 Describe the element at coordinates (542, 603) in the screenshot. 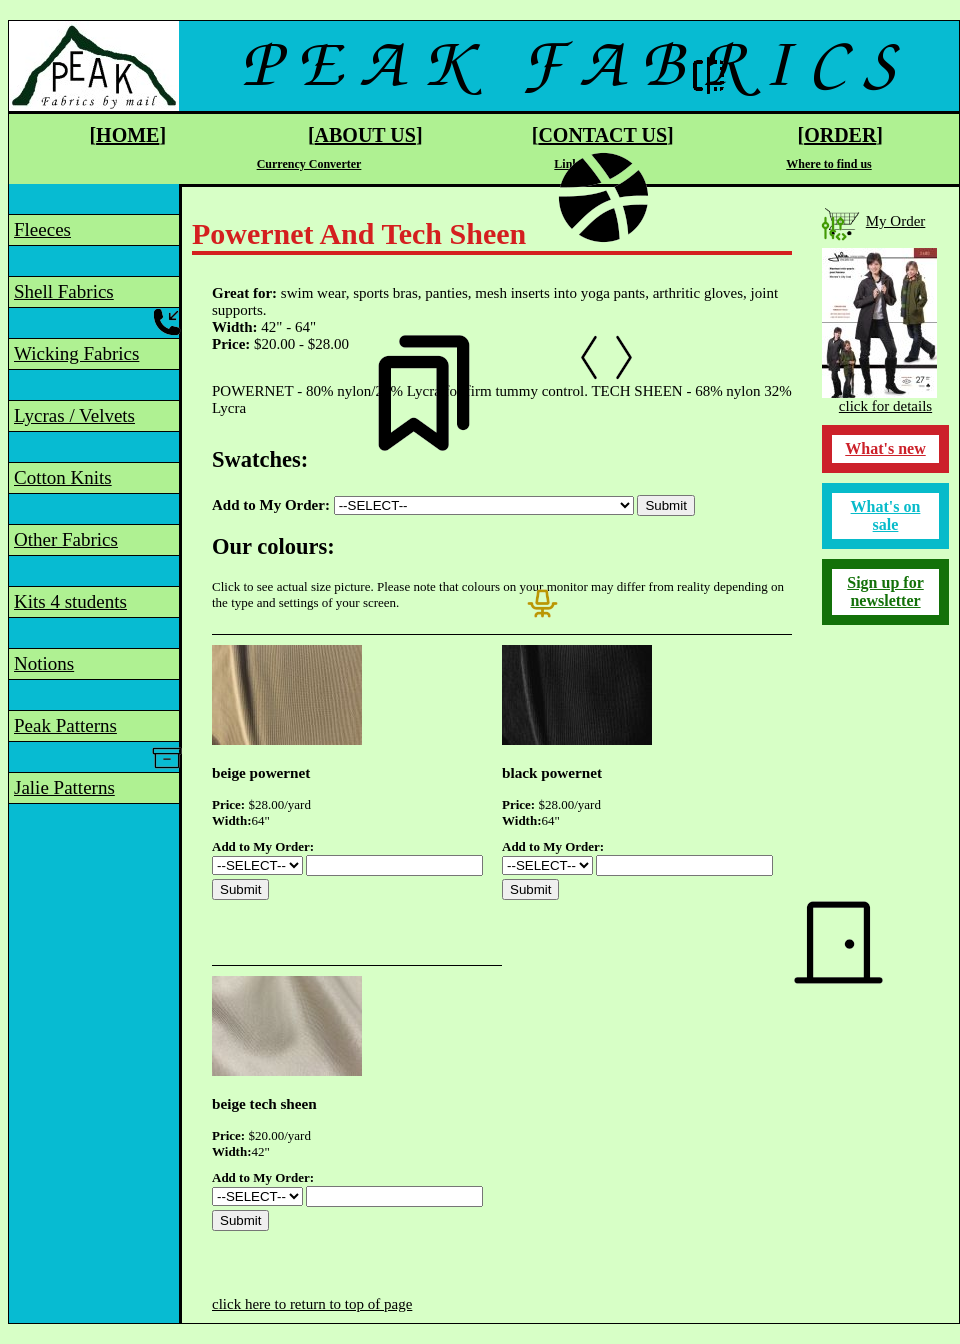

I see `access workspace or office settings` at that location.